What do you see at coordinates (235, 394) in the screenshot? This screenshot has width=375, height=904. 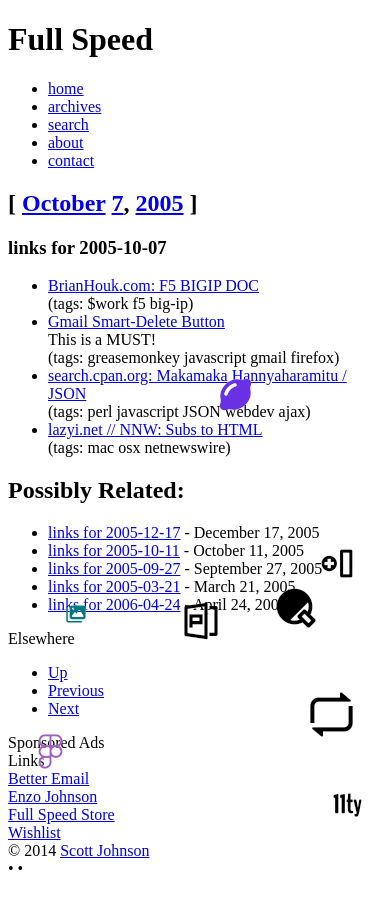 I see `indicates fresh or organic content` at bounding box center [235, 394].